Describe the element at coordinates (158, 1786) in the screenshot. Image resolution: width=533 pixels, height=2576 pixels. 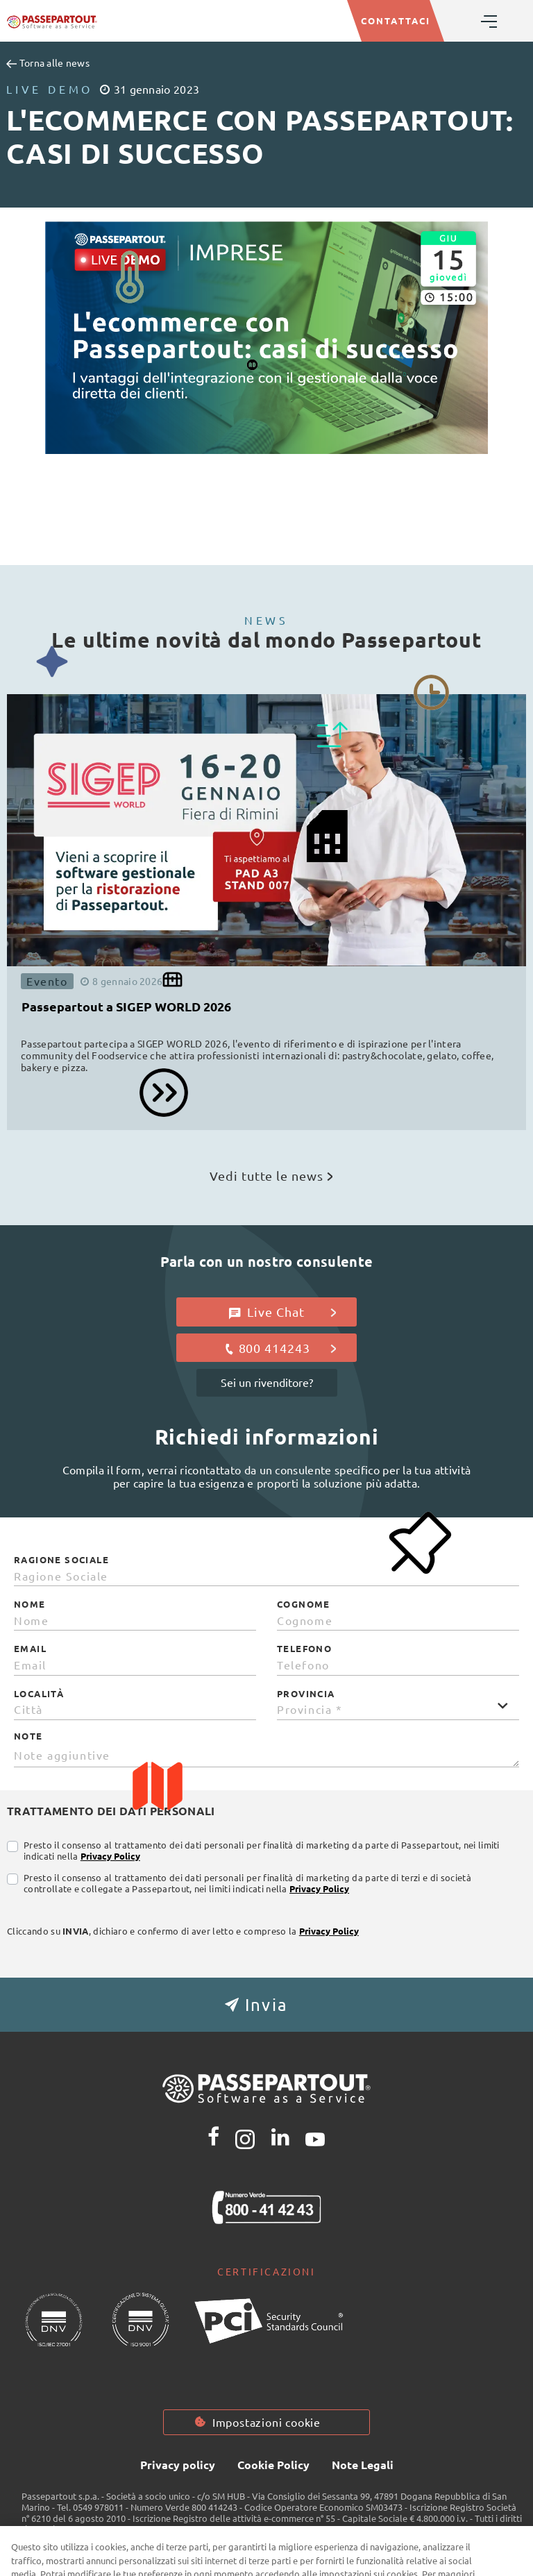
I see `open the map view` at that location.